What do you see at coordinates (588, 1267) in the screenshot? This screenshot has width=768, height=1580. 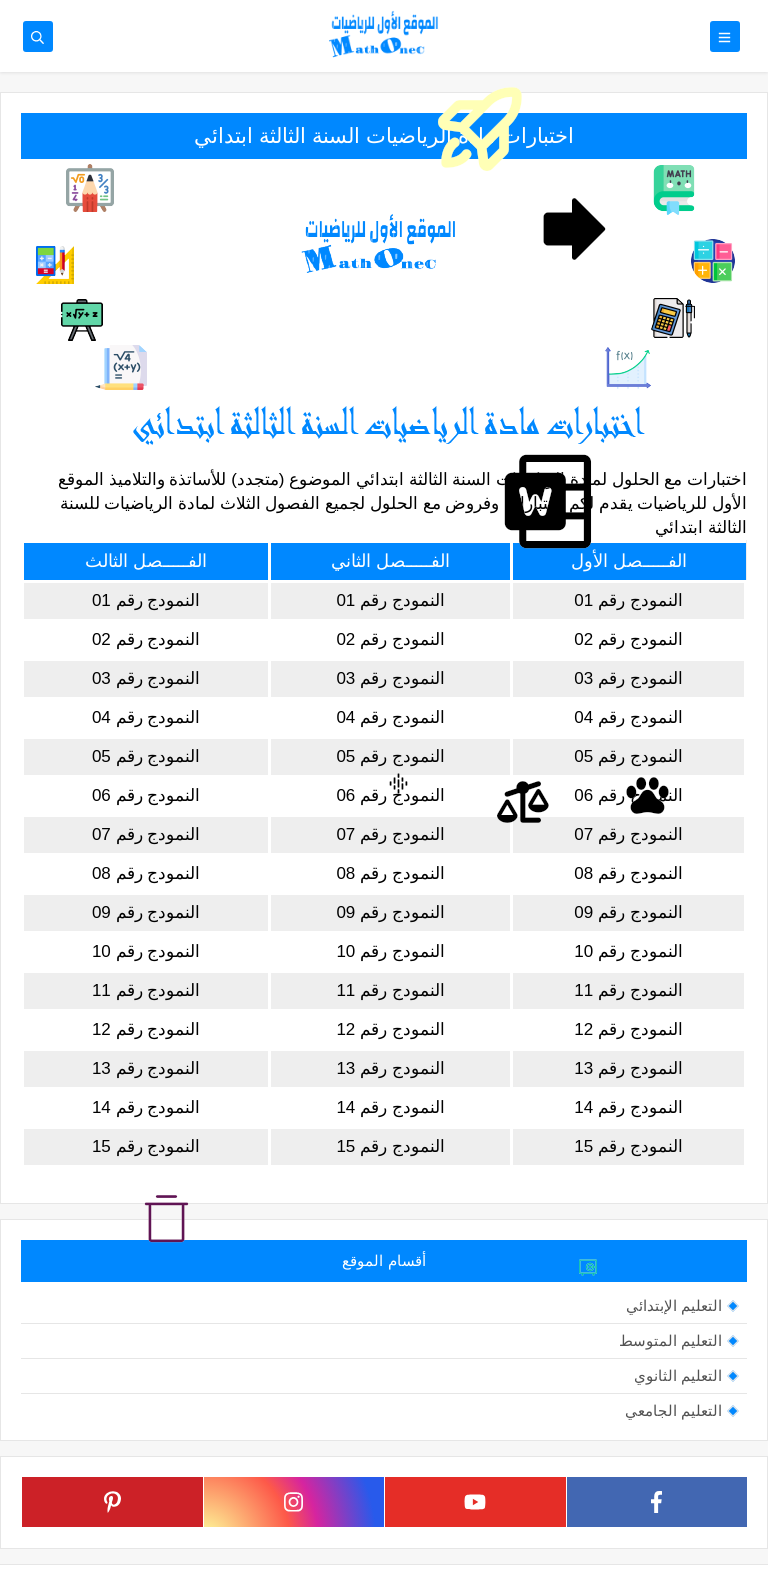 I see `access secure storage or vault` at bounding box center [588, 1267].